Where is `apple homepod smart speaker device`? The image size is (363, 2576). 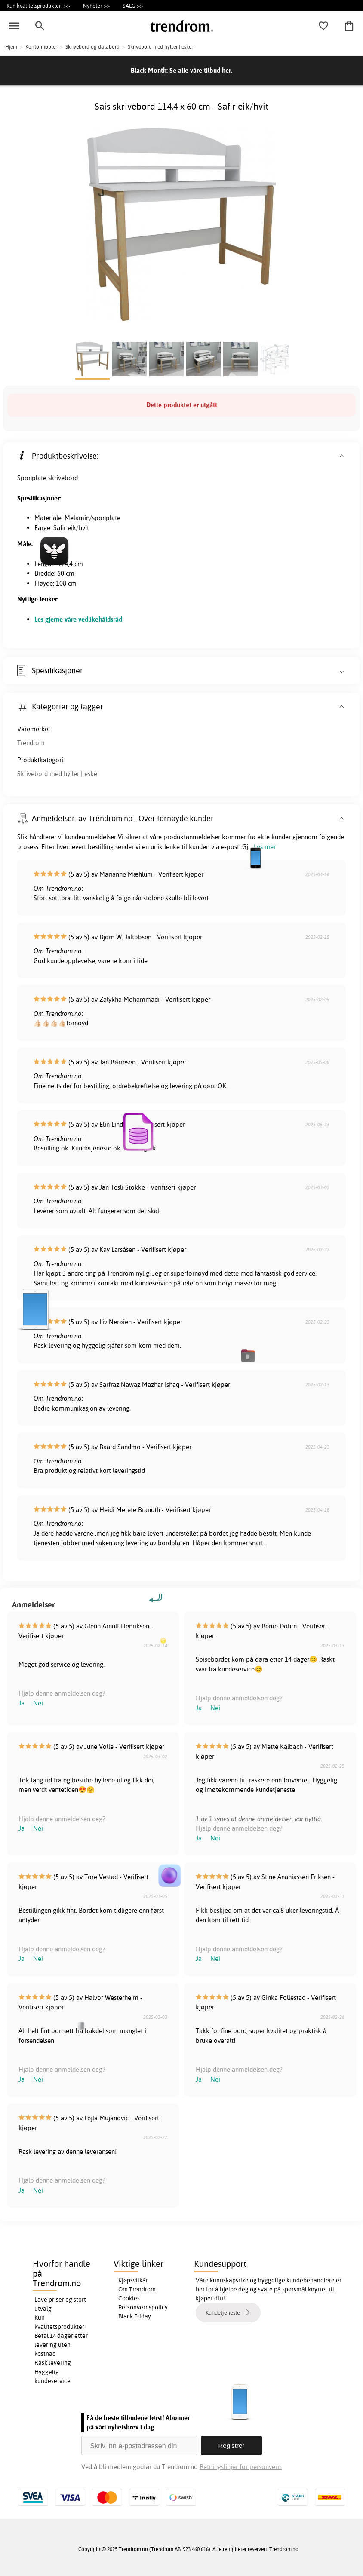 apple homepod smart speaker device is located at coordinates (81, 2026).